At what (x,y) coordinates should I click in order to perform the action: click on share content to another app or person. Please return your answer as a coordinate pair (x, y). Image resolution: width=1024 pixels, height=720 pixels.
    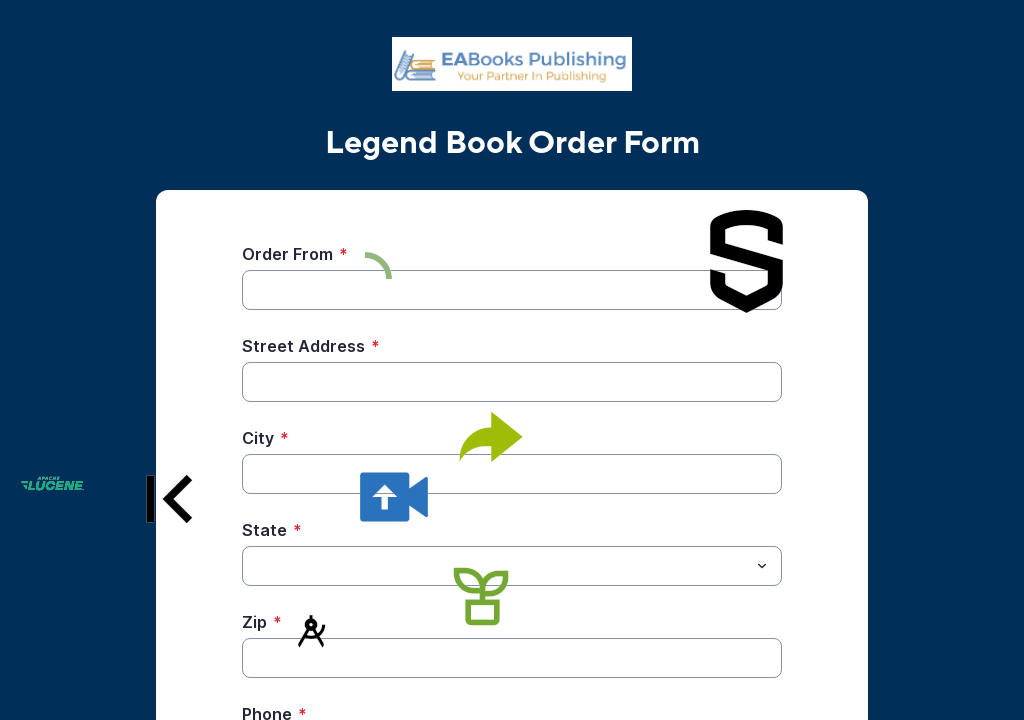
    Looking at the image, I should click on (488, 440).